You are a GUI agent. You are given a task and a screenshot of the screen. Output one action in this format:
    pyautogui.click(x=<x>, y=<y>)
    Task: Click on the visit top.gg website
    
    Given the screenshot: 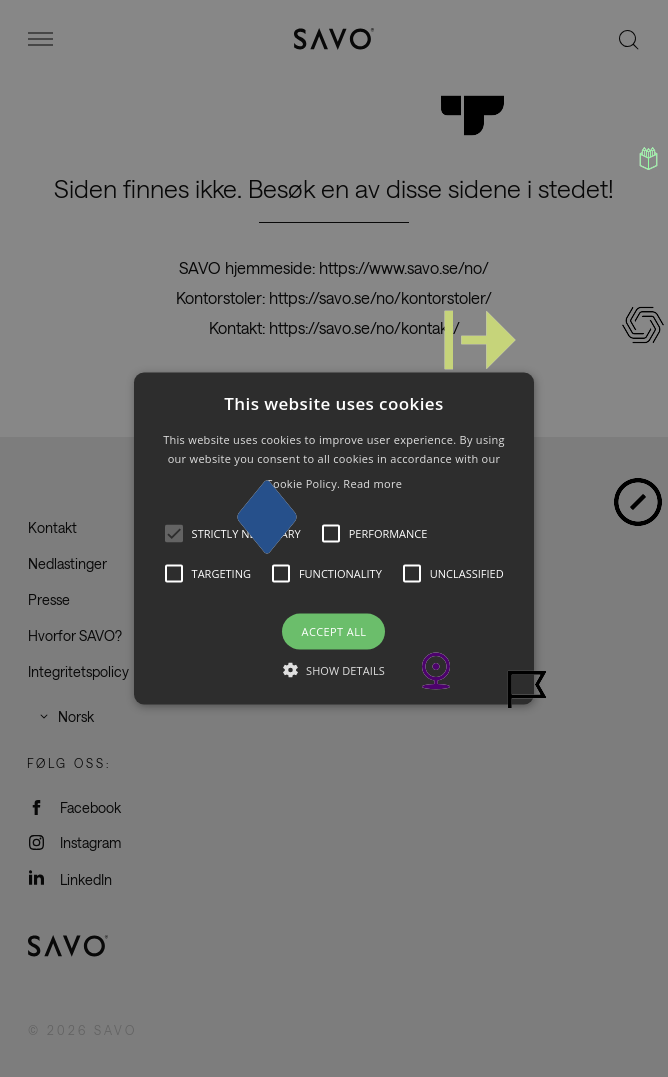 What is the action you would take?
    pyautogui.click(x=472, y=115)
    